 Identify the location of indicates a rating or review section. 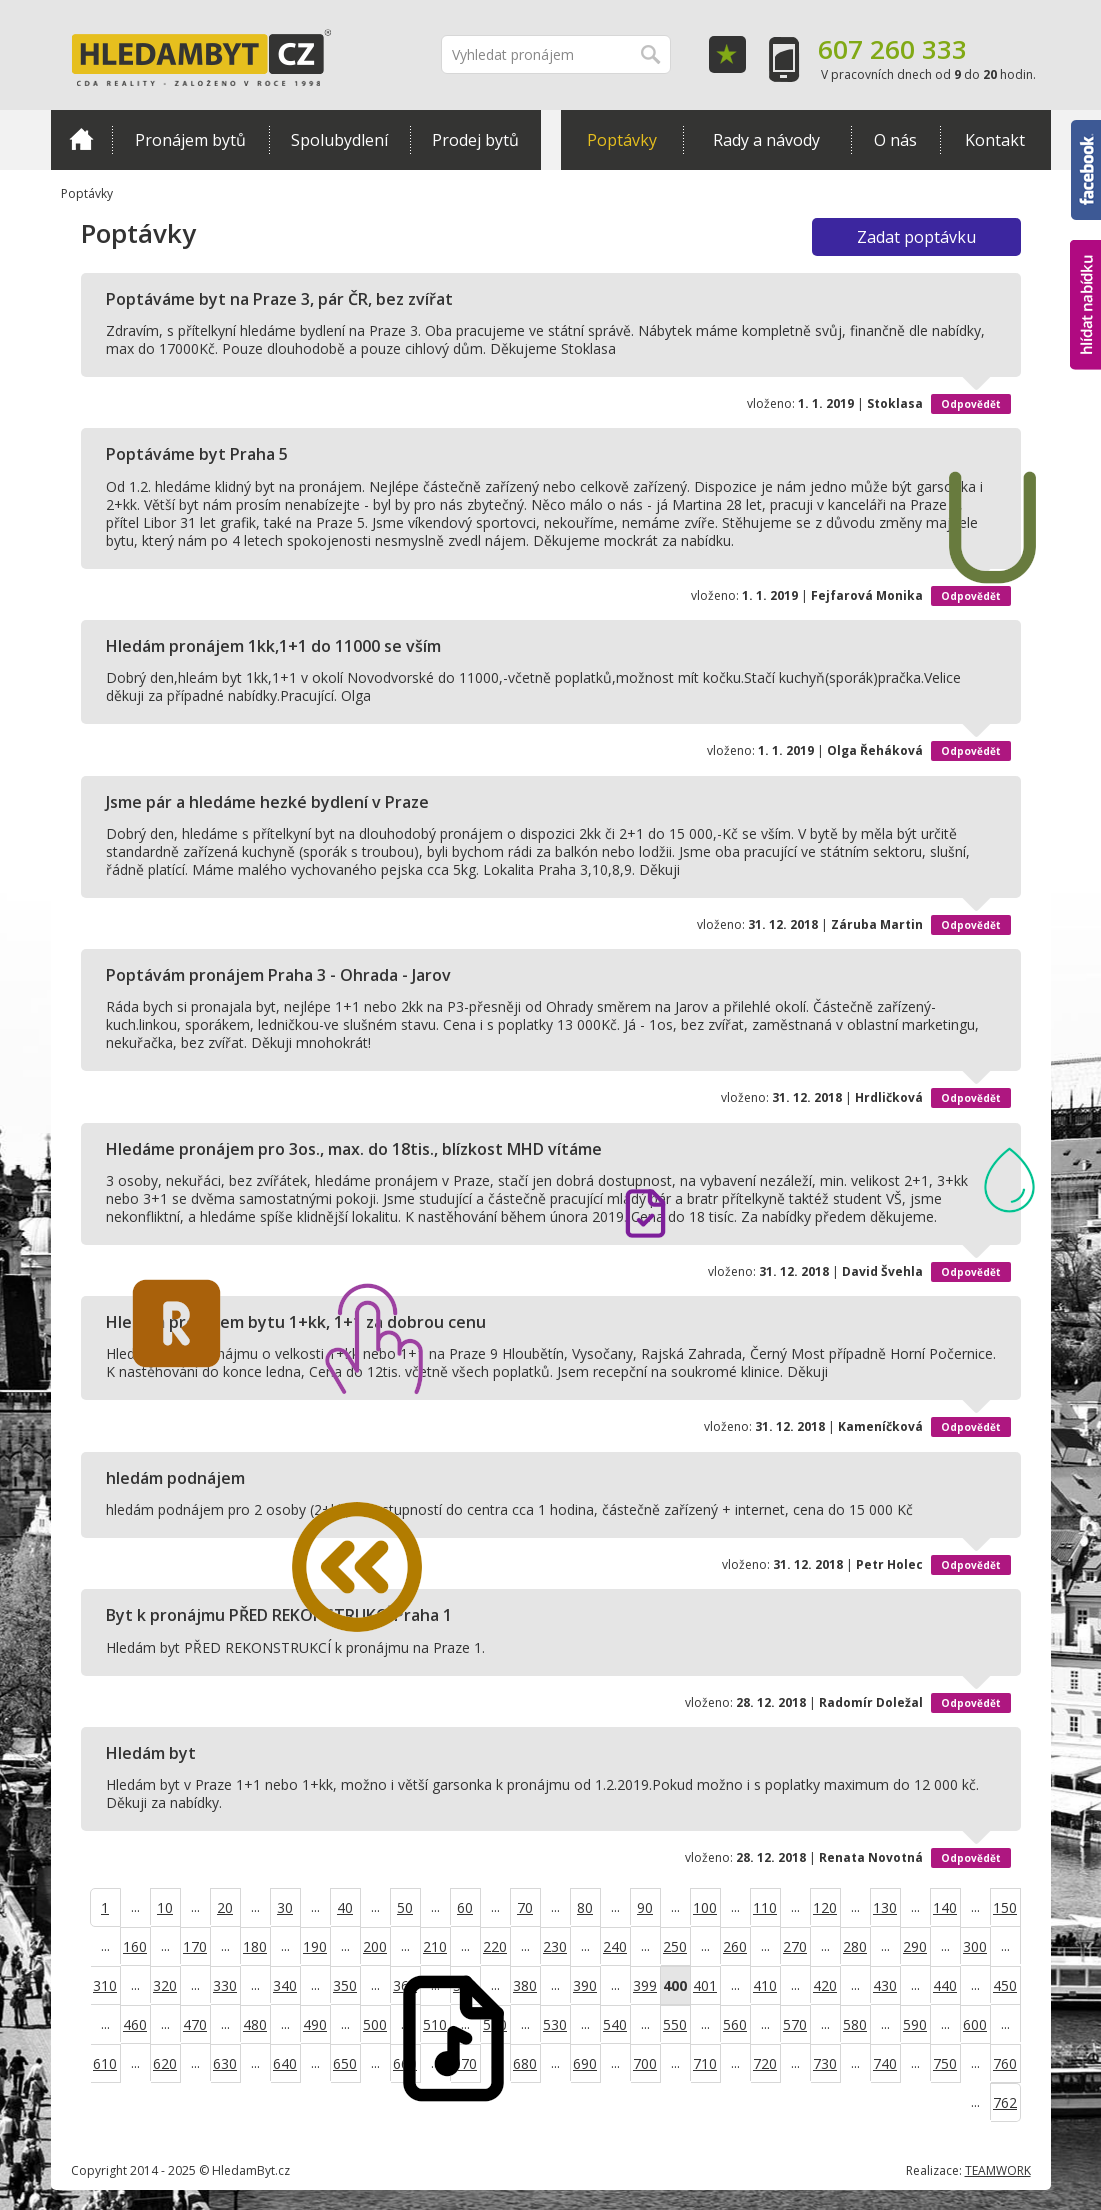
(176, 1323).